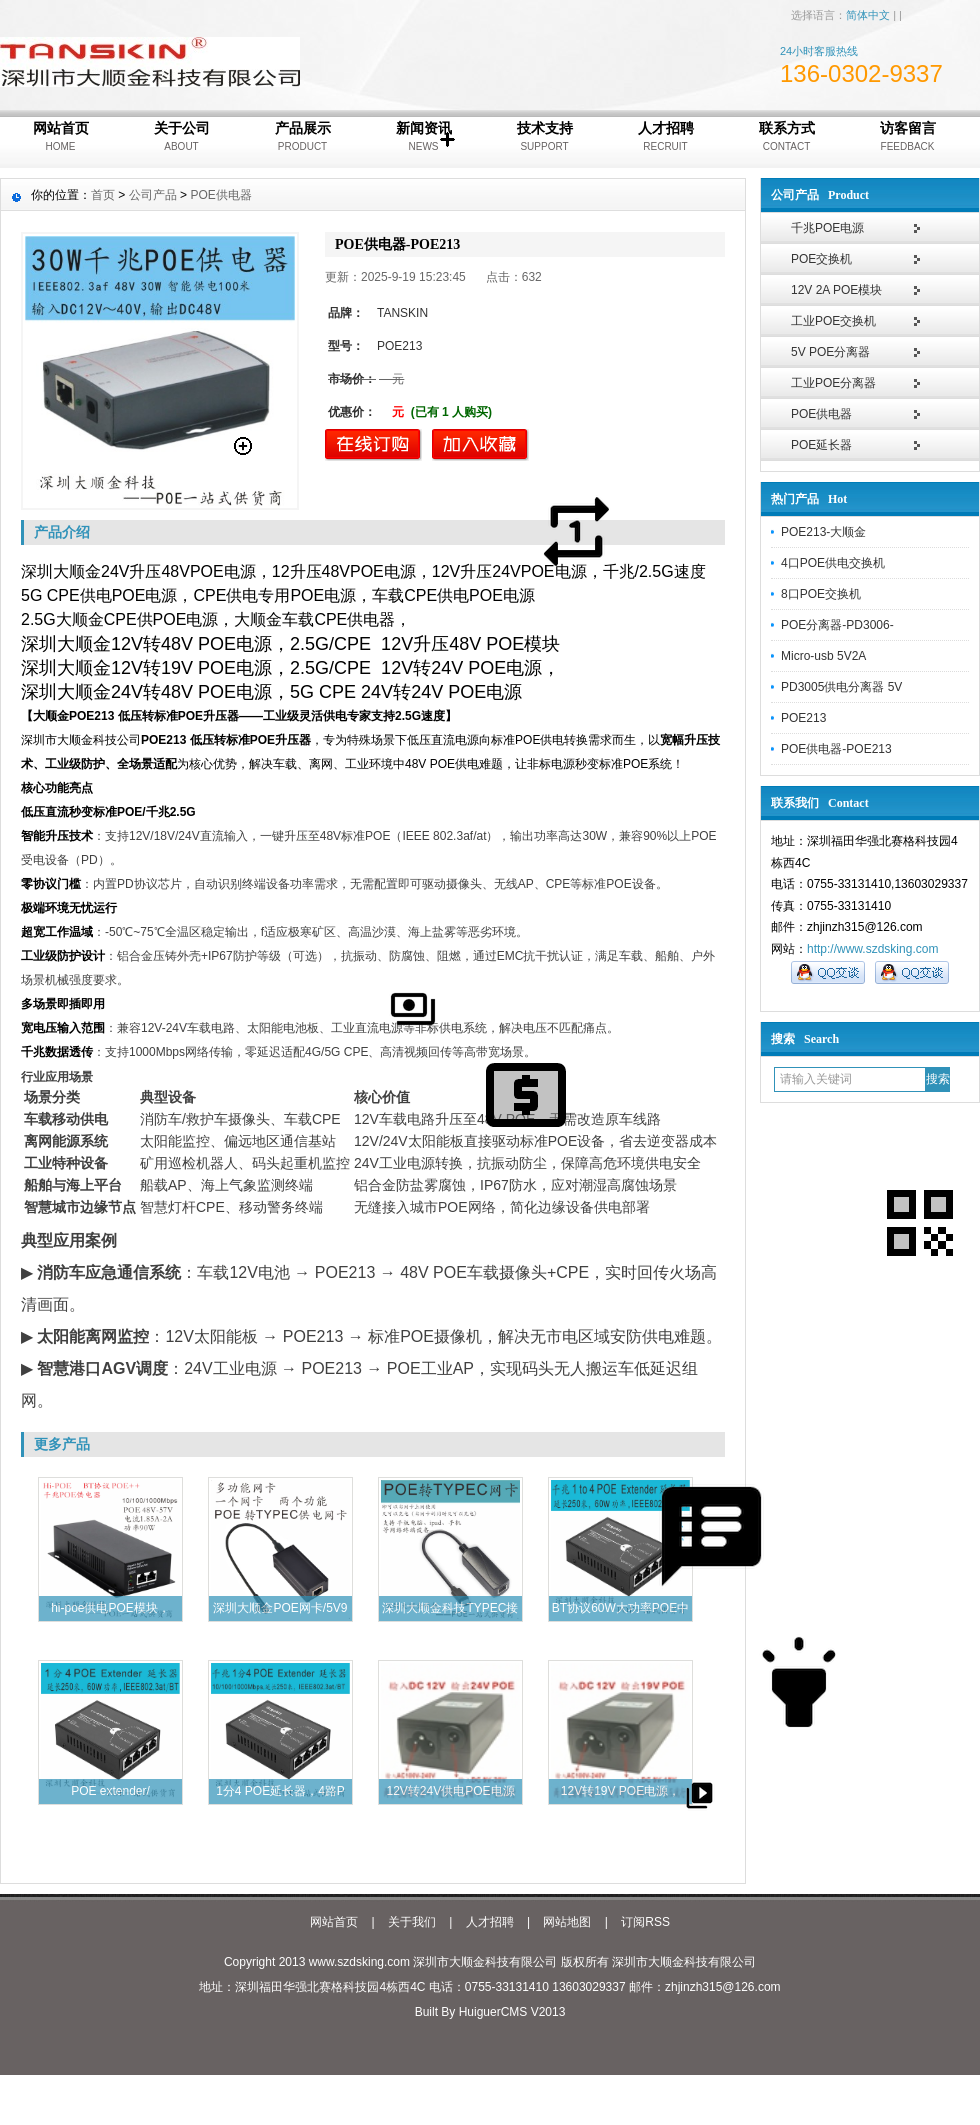  Describe the element at coordinates (243, 446) in the screenshot. I see `add a new item or entry` at that location.